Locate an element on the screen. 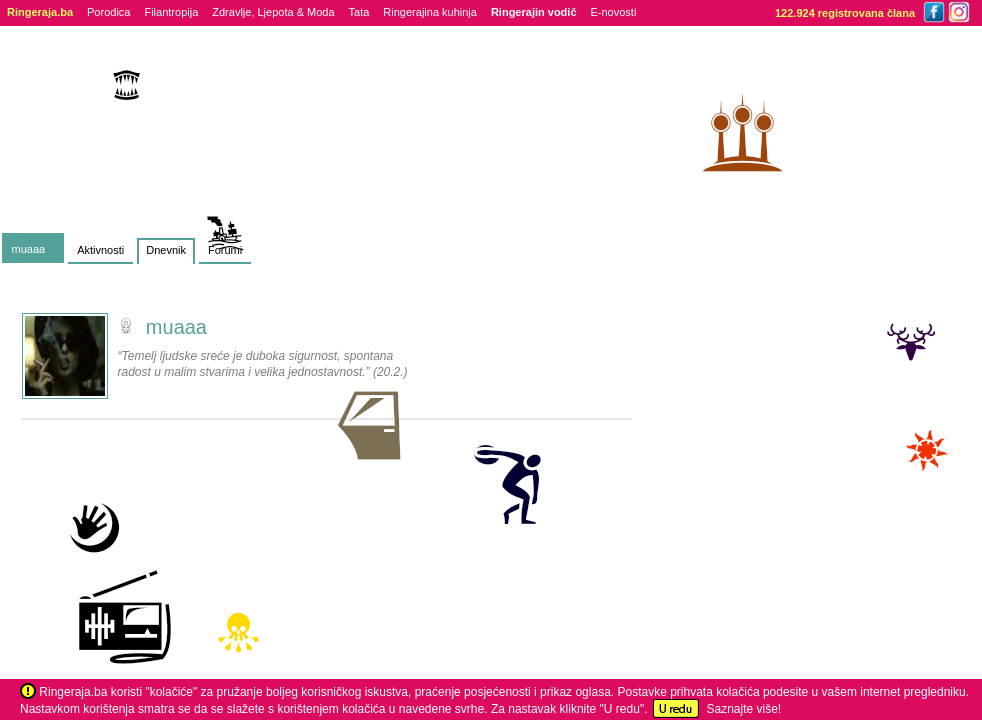 The height and width of the screenshot is (720, 982). select a monster or creature character is located at coordinates (127, 85).